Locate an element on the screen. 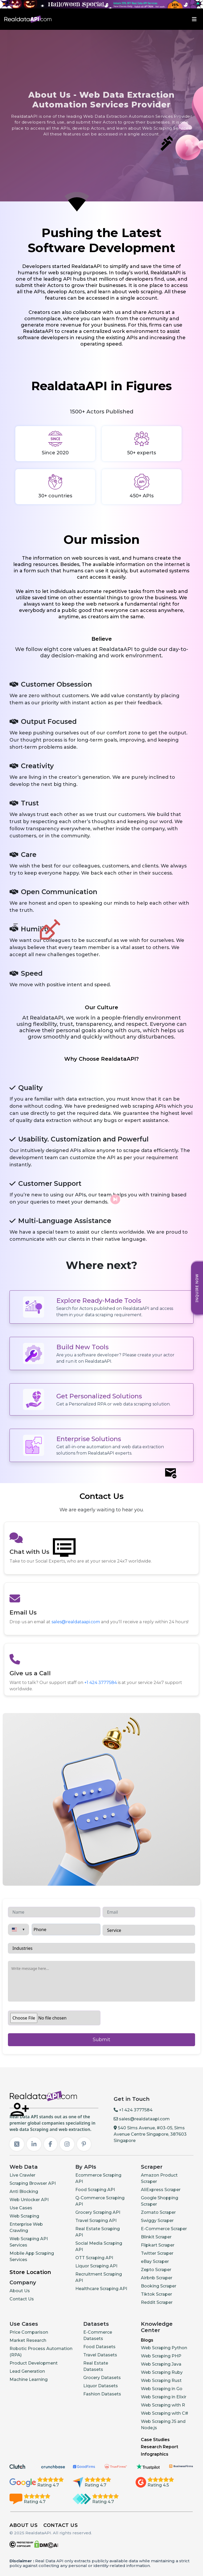 This screenshot has width=203, height=2576. add a new contact is located at coordinates (20, 2109).